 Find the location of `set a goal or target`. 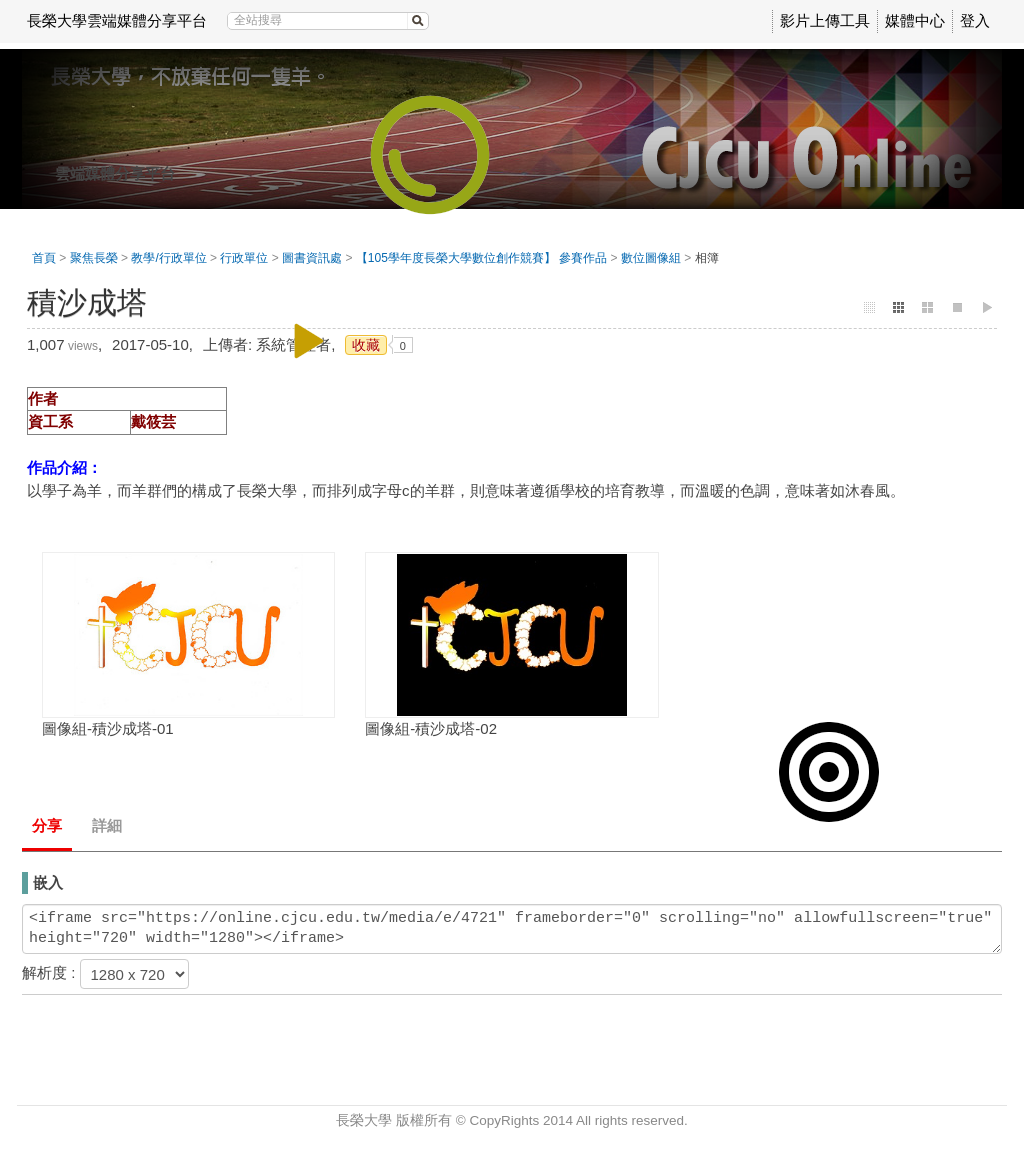

set a goal or target is located at coordinates (829, 772).